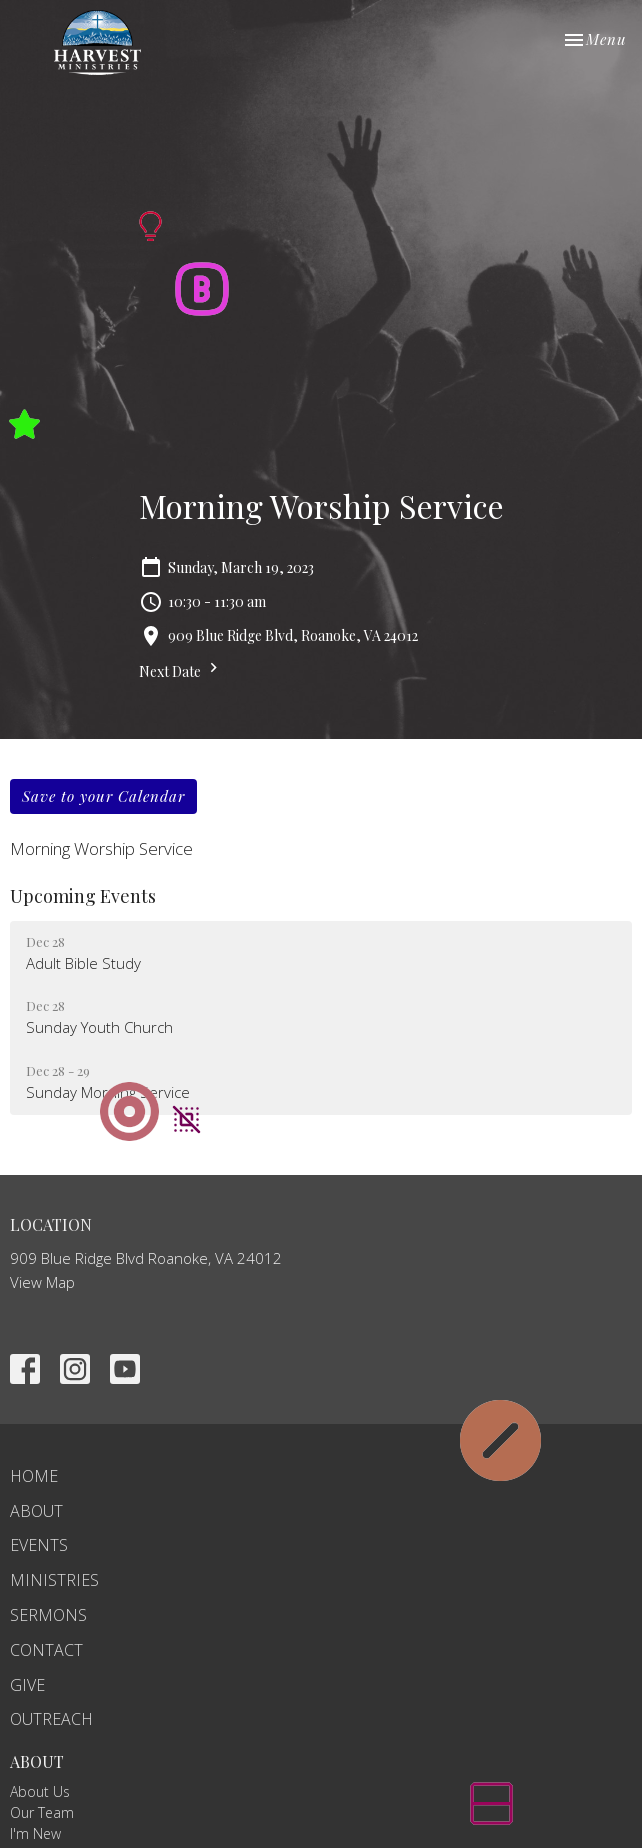 The image size is (642, 1848). Describe the element at coordinates (500, 1440) in the screenshot. I see `skip or bypass a step in a workflow` at that location.